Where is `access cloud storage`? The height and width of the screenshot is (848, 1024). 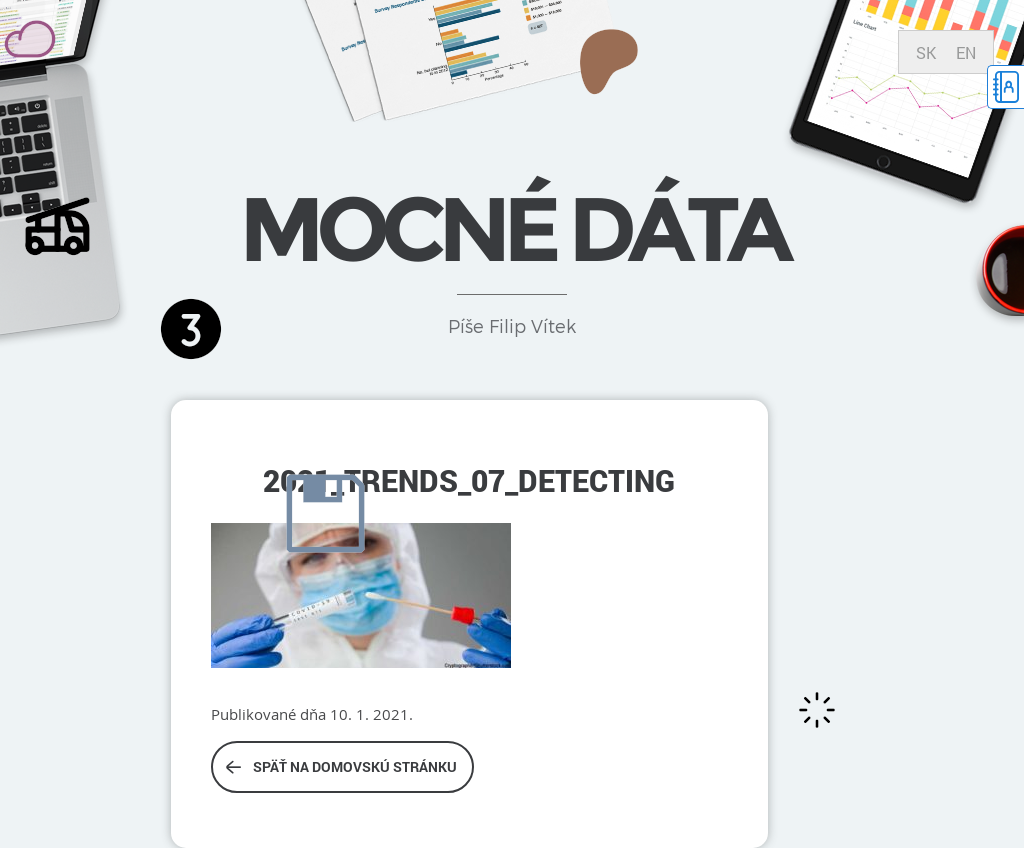 access cloud storage is located at coordinates (30, 39).